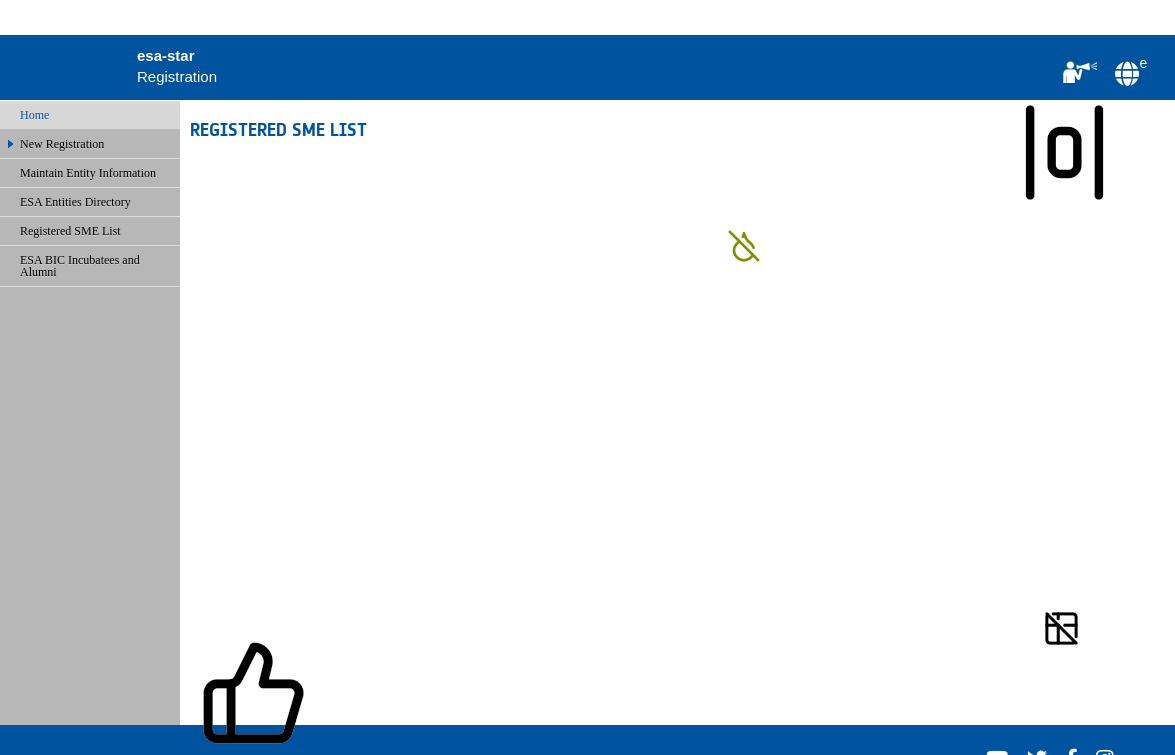 The image size is (1175, 755). Describe the element at coordinates (744, 246) in the screenshot. I see `disable water or liquid detection` at that location.